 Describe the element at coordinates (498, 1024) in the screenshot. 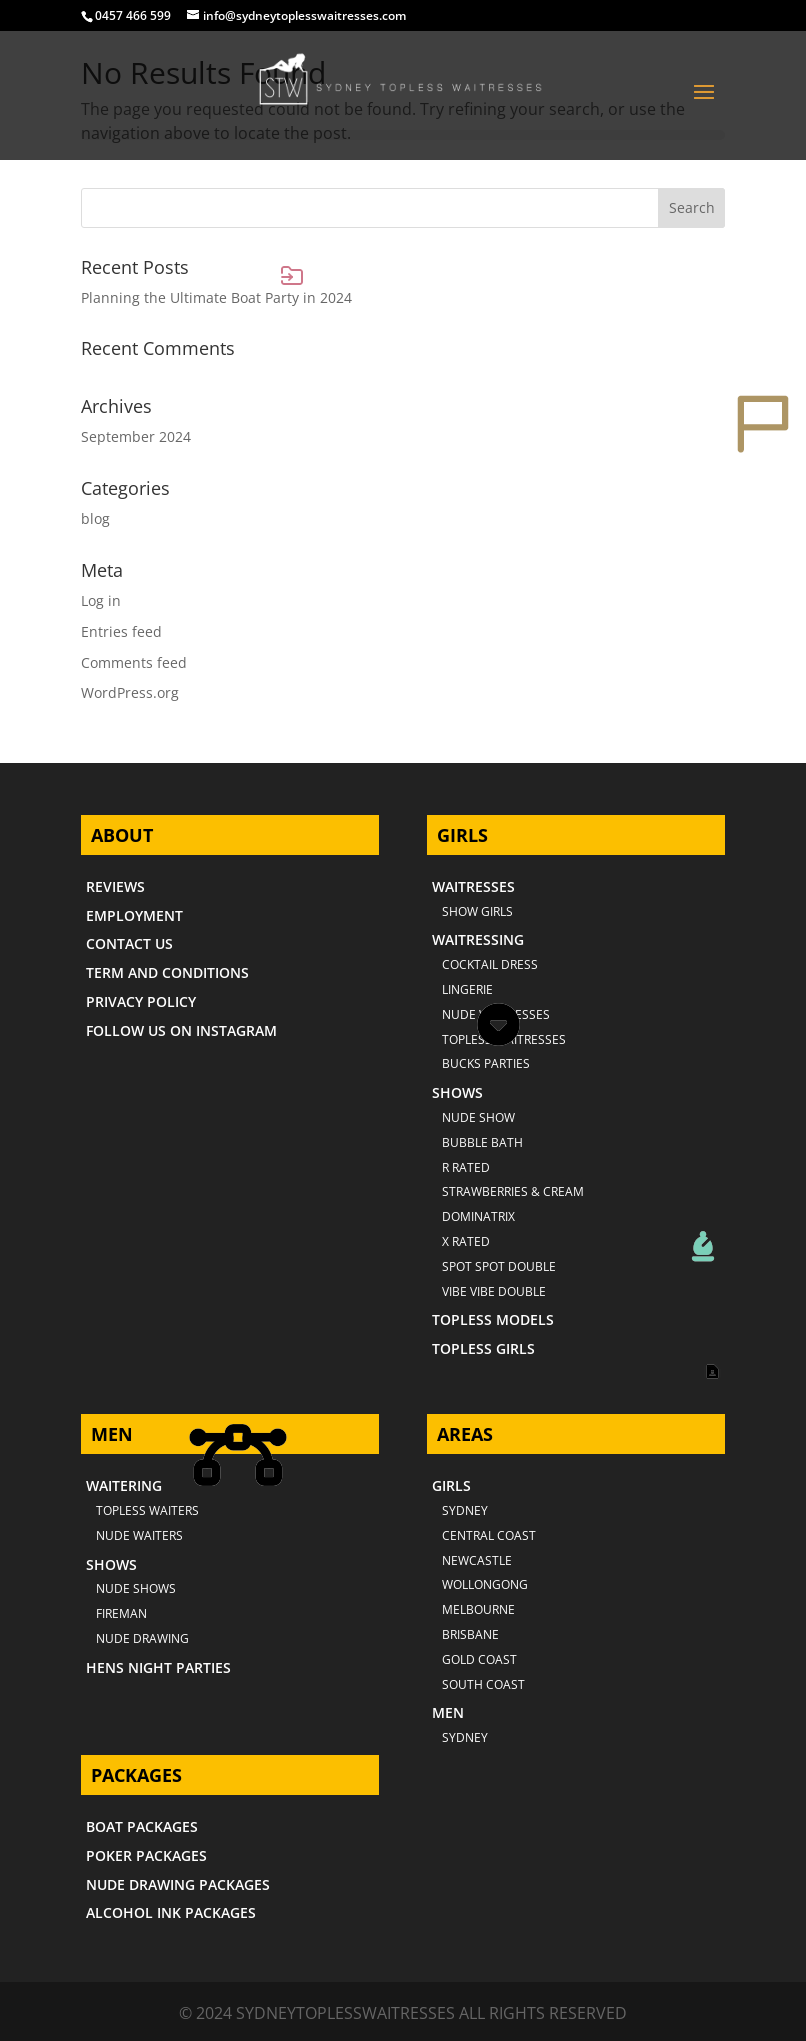

I see `expand dropdown menu` at that location.